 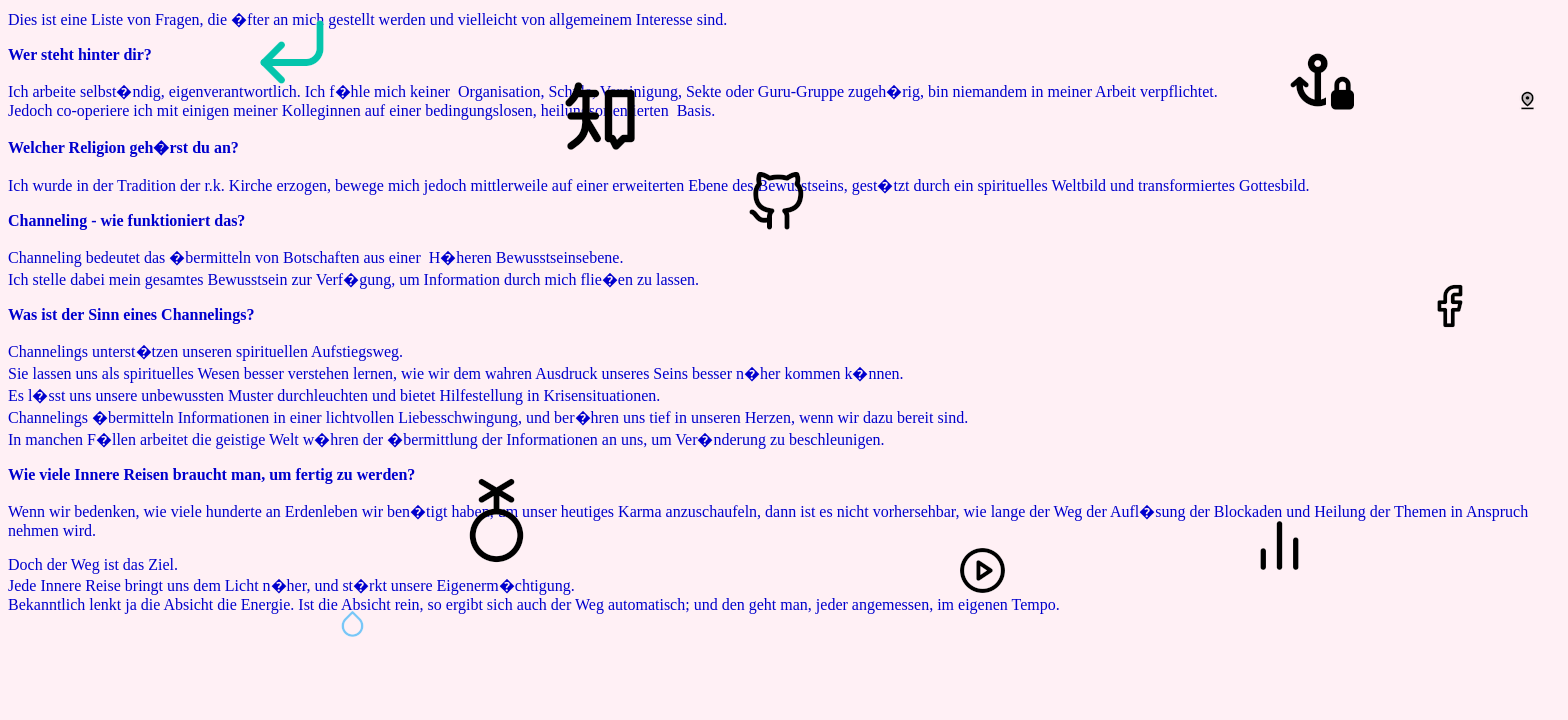 I want to click on open zhihu app, so click(x=601, y=116).